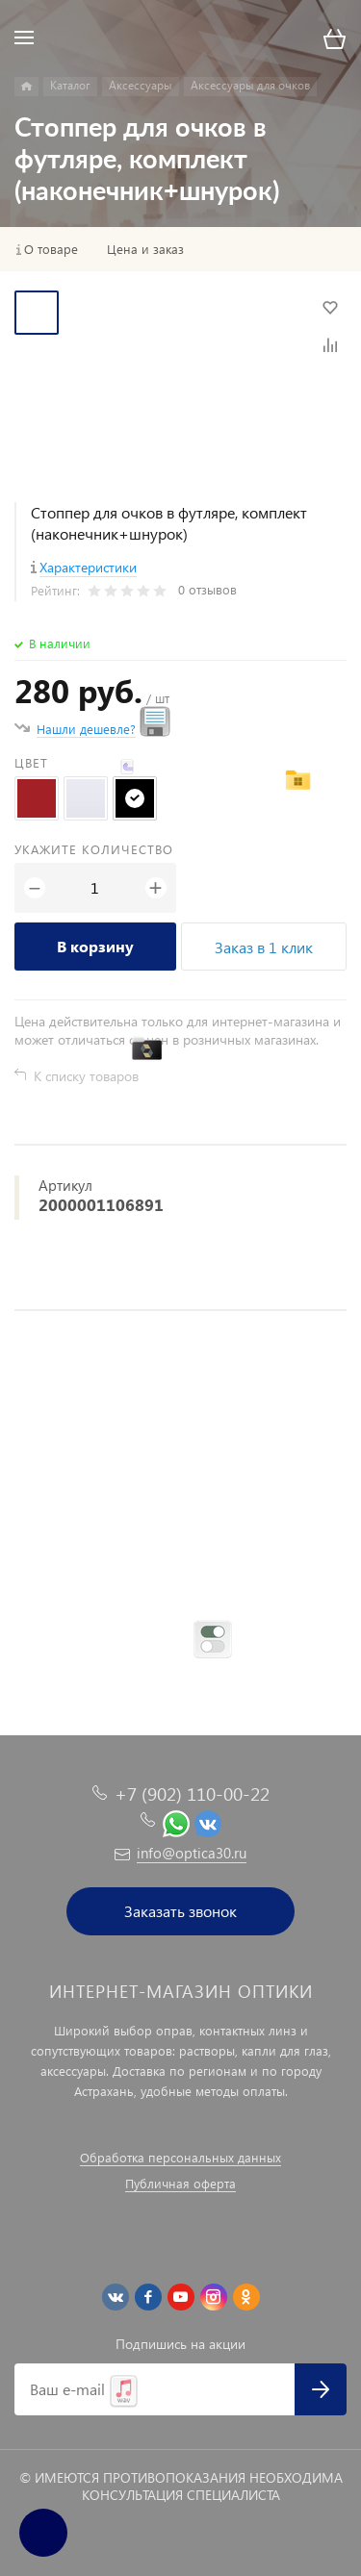 This screenshot has height=2576, width=361. Describe the element at coordinates (155, 721) in the screenshot. I see `save the current file or document` at that location.